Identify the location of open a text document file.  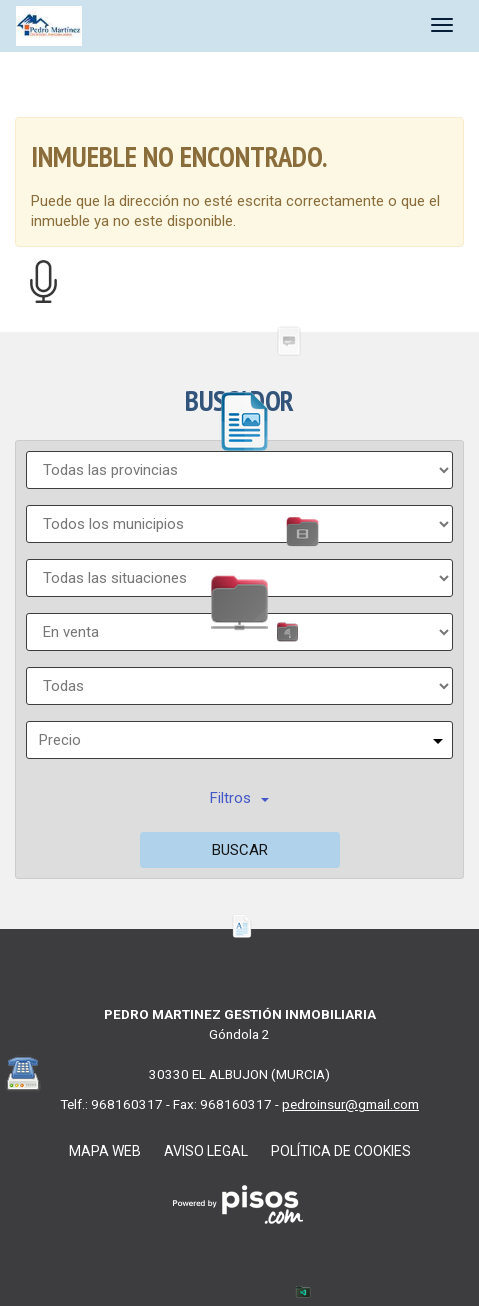
(242, 926).